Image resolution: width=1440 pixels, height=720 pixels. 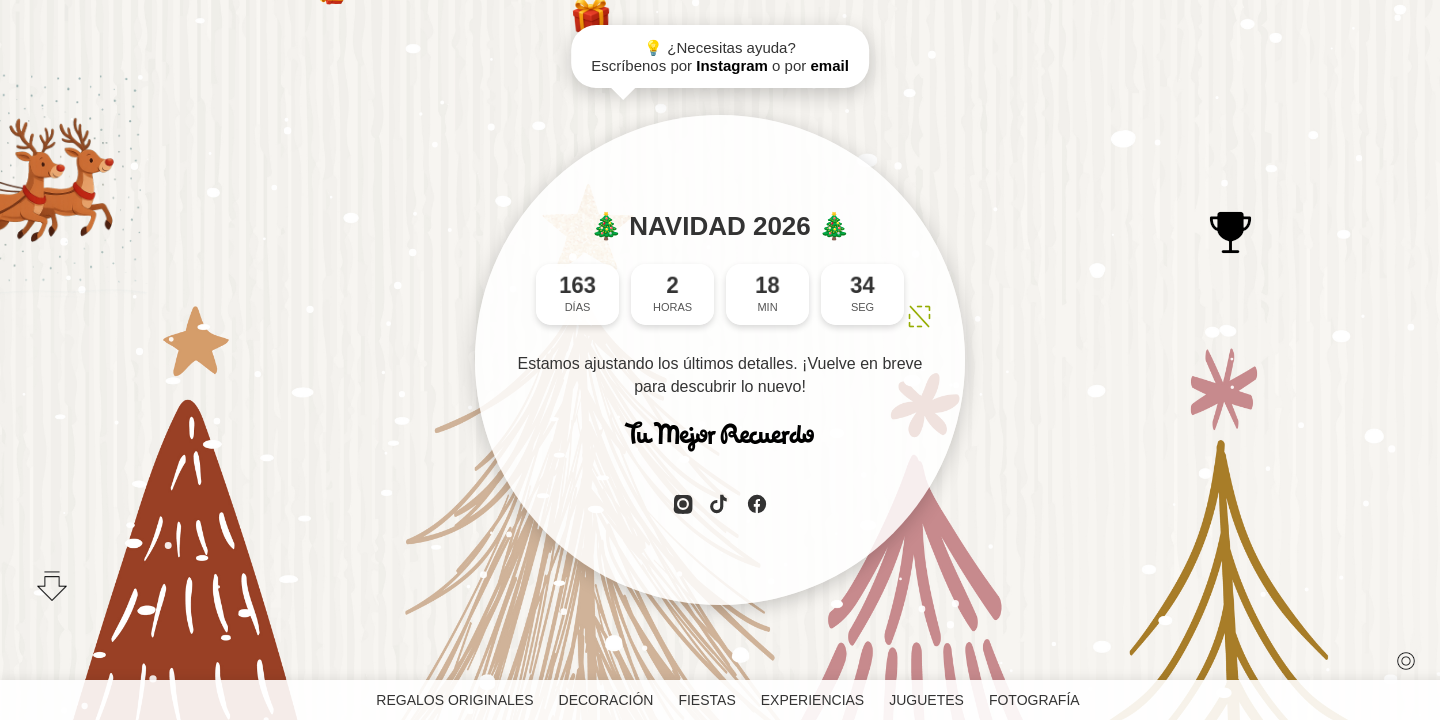 What do you see at coordinates (1230, 232) in the screenshot?
I see `view achievements or awards` at bounding box center [1230, 232].